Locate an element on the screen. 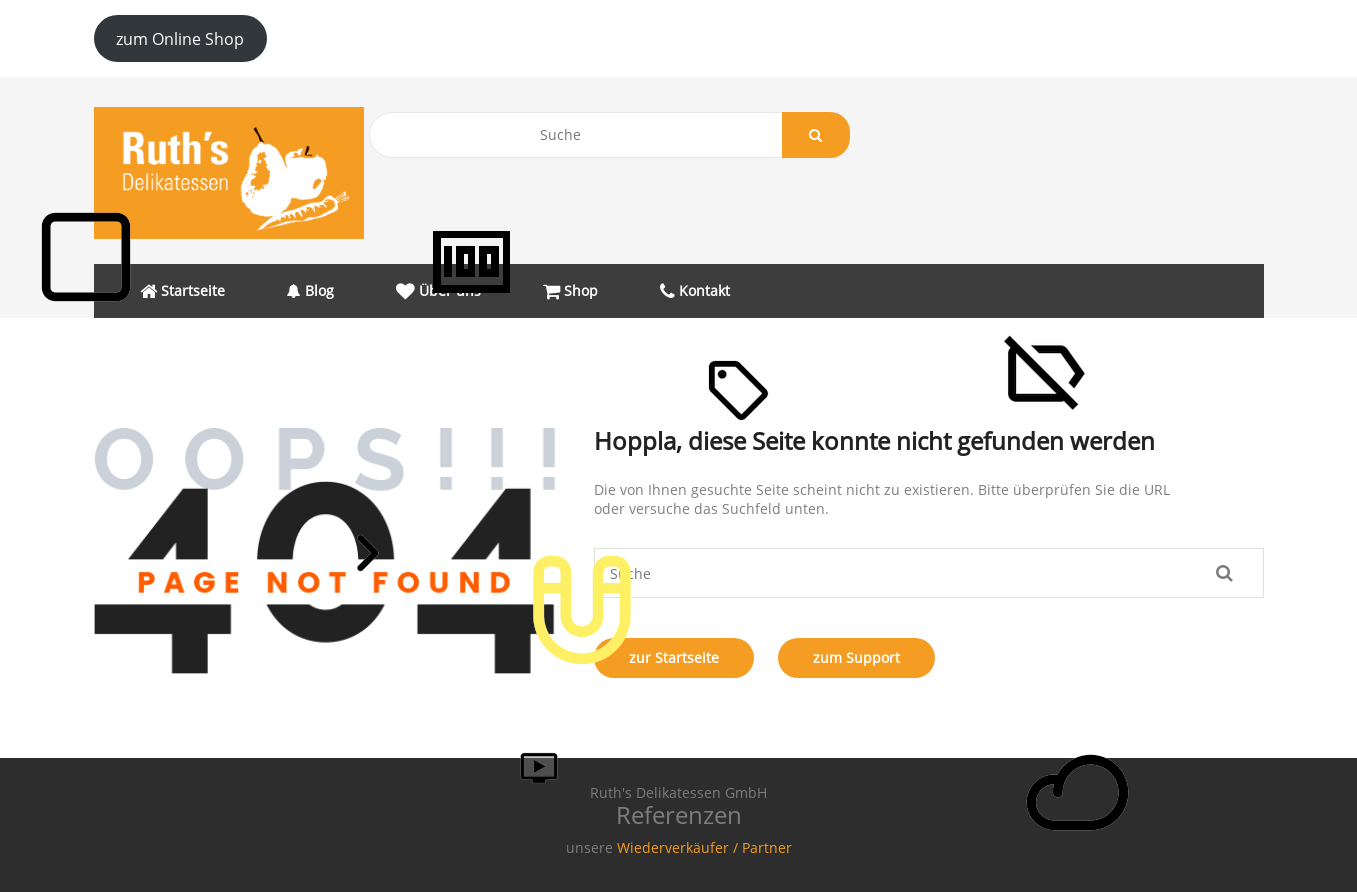 This screenshot has height=892, width=1357. add or view tags for an item is located at coordinates (738, 390).